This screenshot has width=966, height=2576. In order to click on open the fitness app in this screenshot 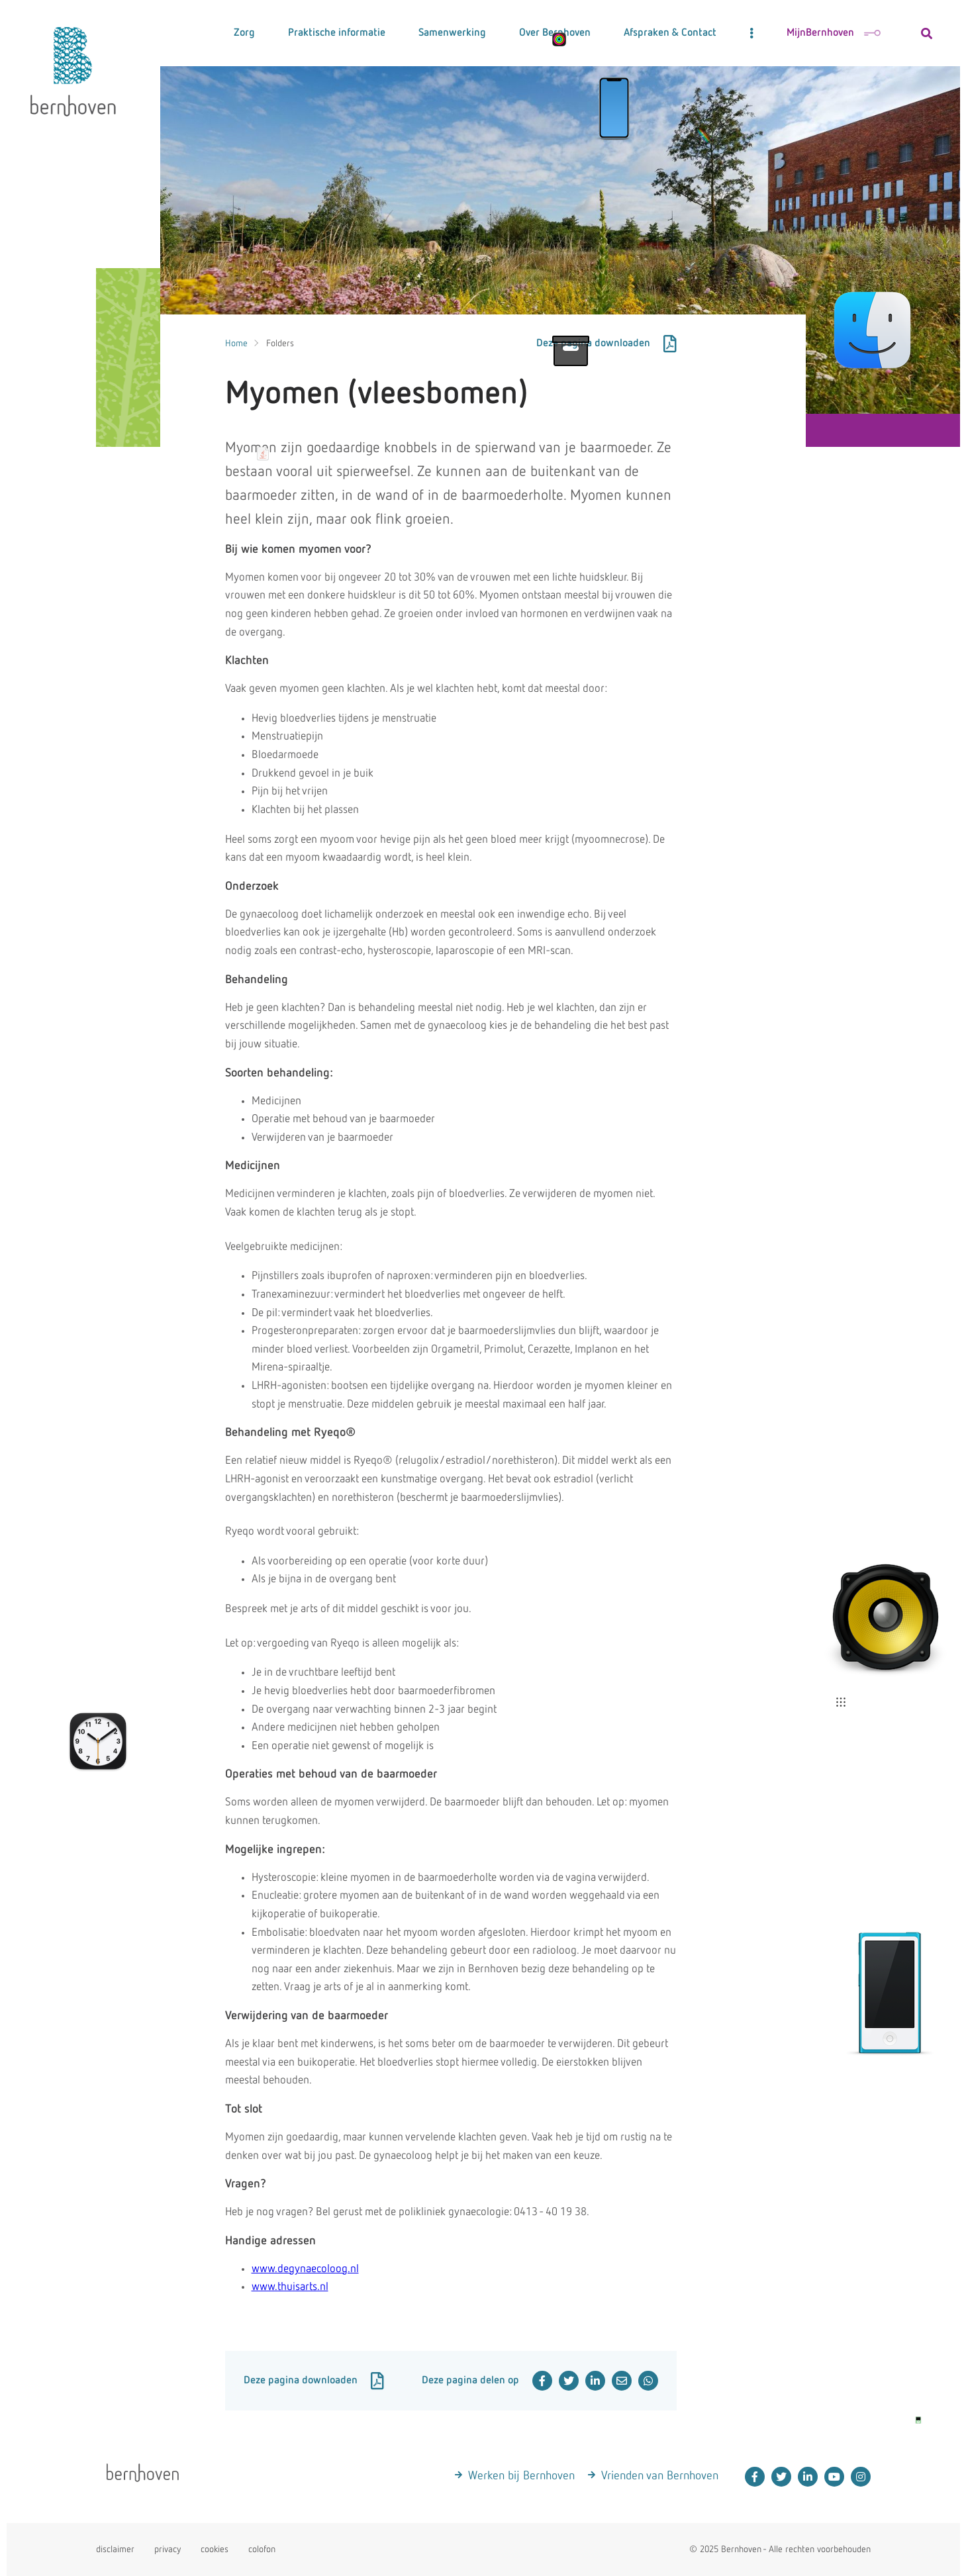, I will do `click(559, 39)`.